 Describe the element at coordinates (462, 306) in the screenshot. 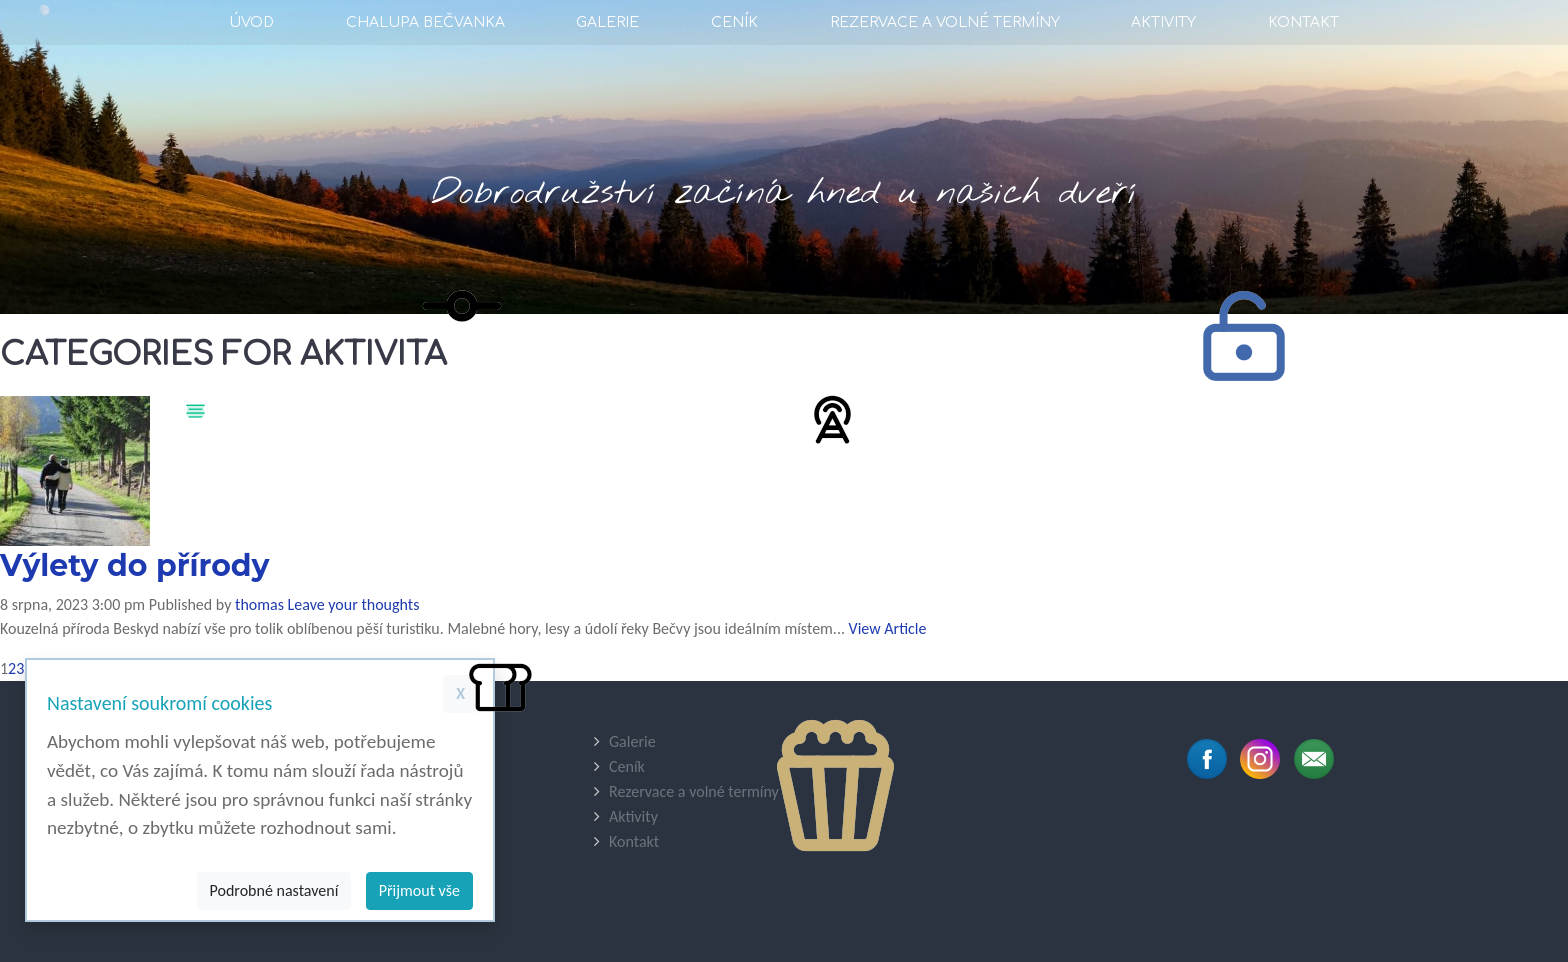

I see `view commit history on current branch` at that location.